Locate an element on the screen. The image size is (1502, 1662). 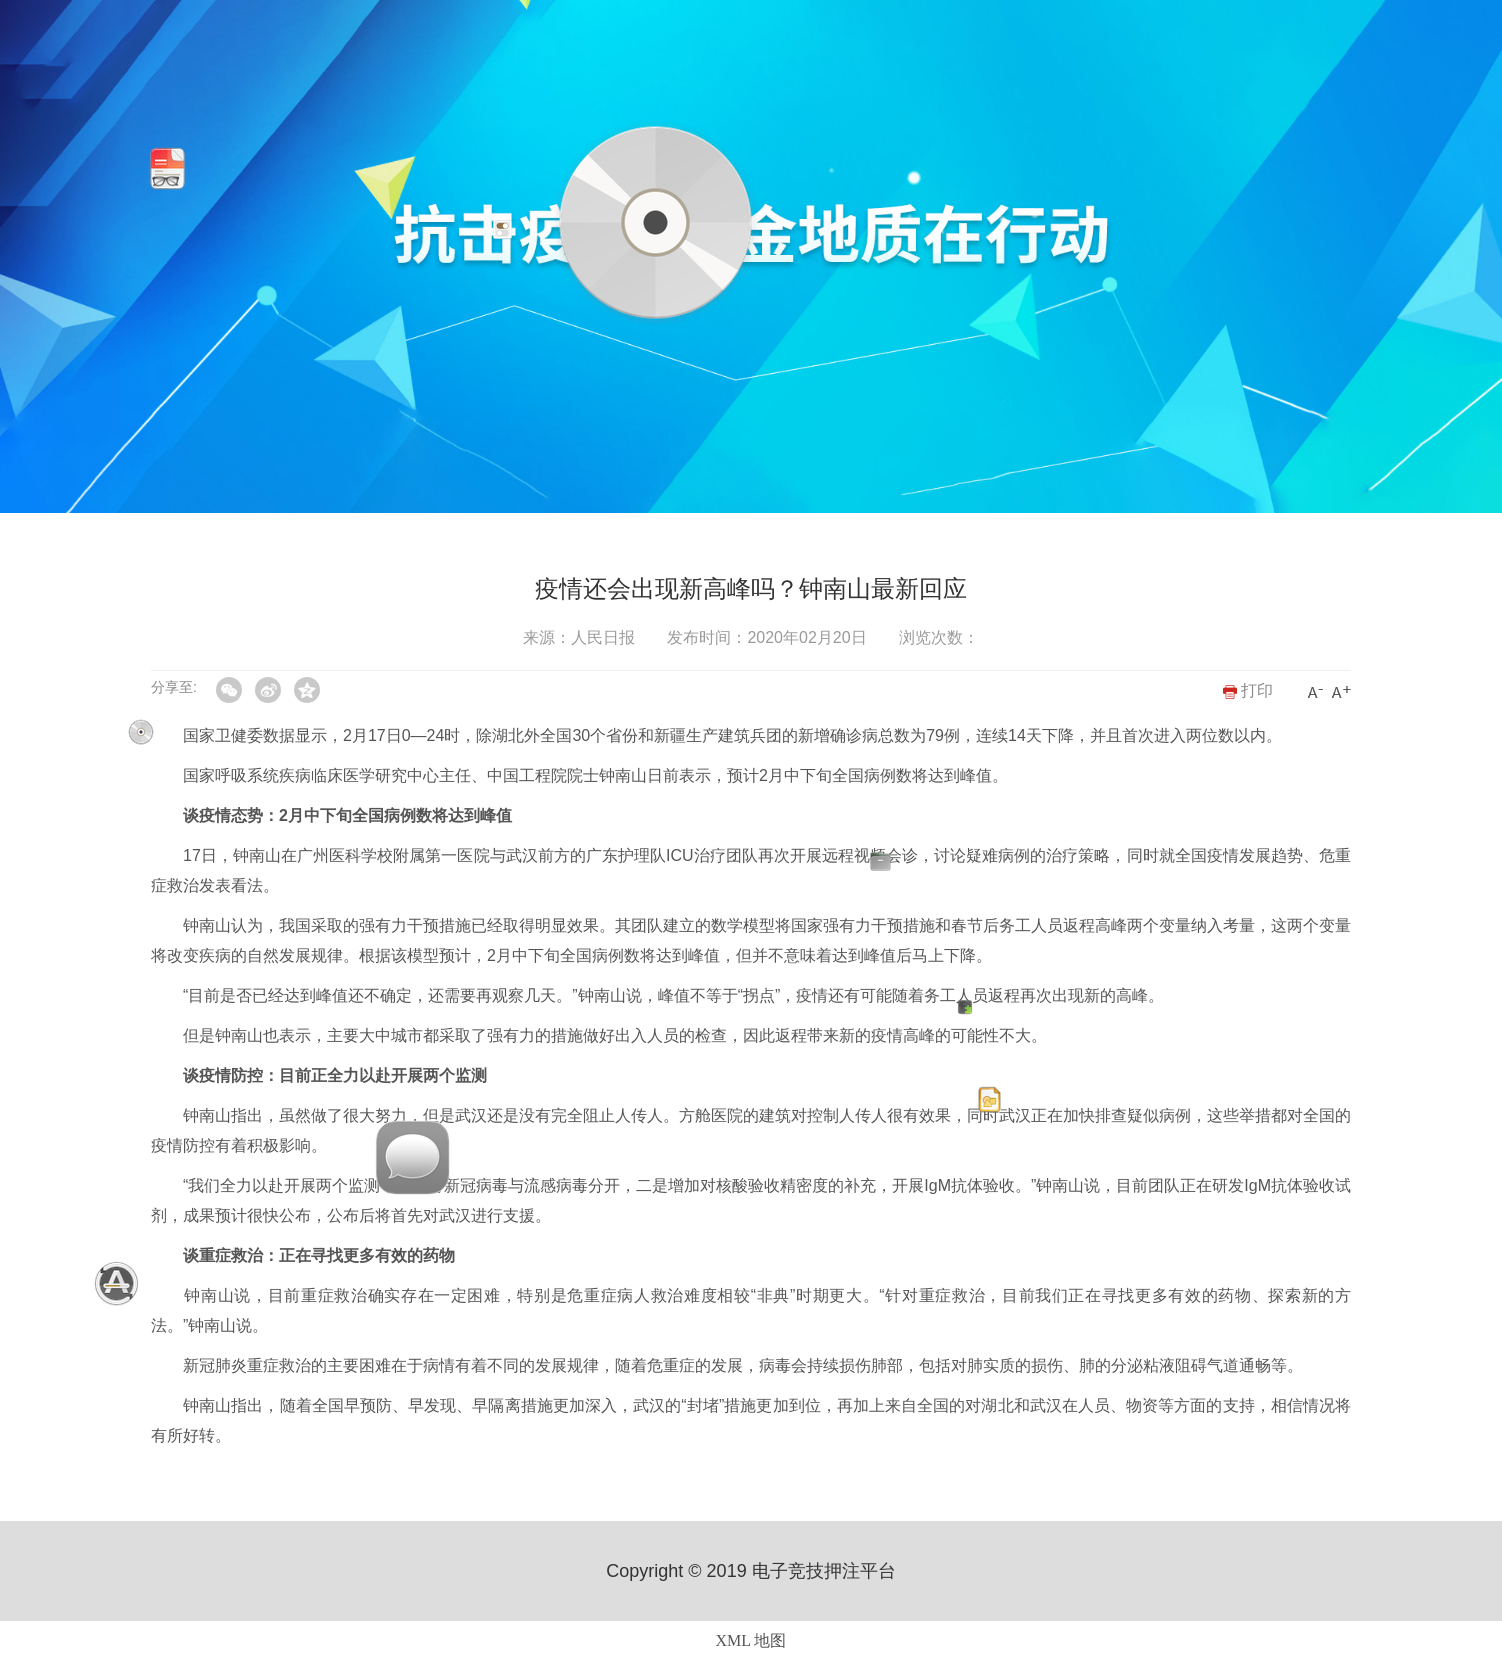
open a graphics template file is located at coordinates (989, 1099).